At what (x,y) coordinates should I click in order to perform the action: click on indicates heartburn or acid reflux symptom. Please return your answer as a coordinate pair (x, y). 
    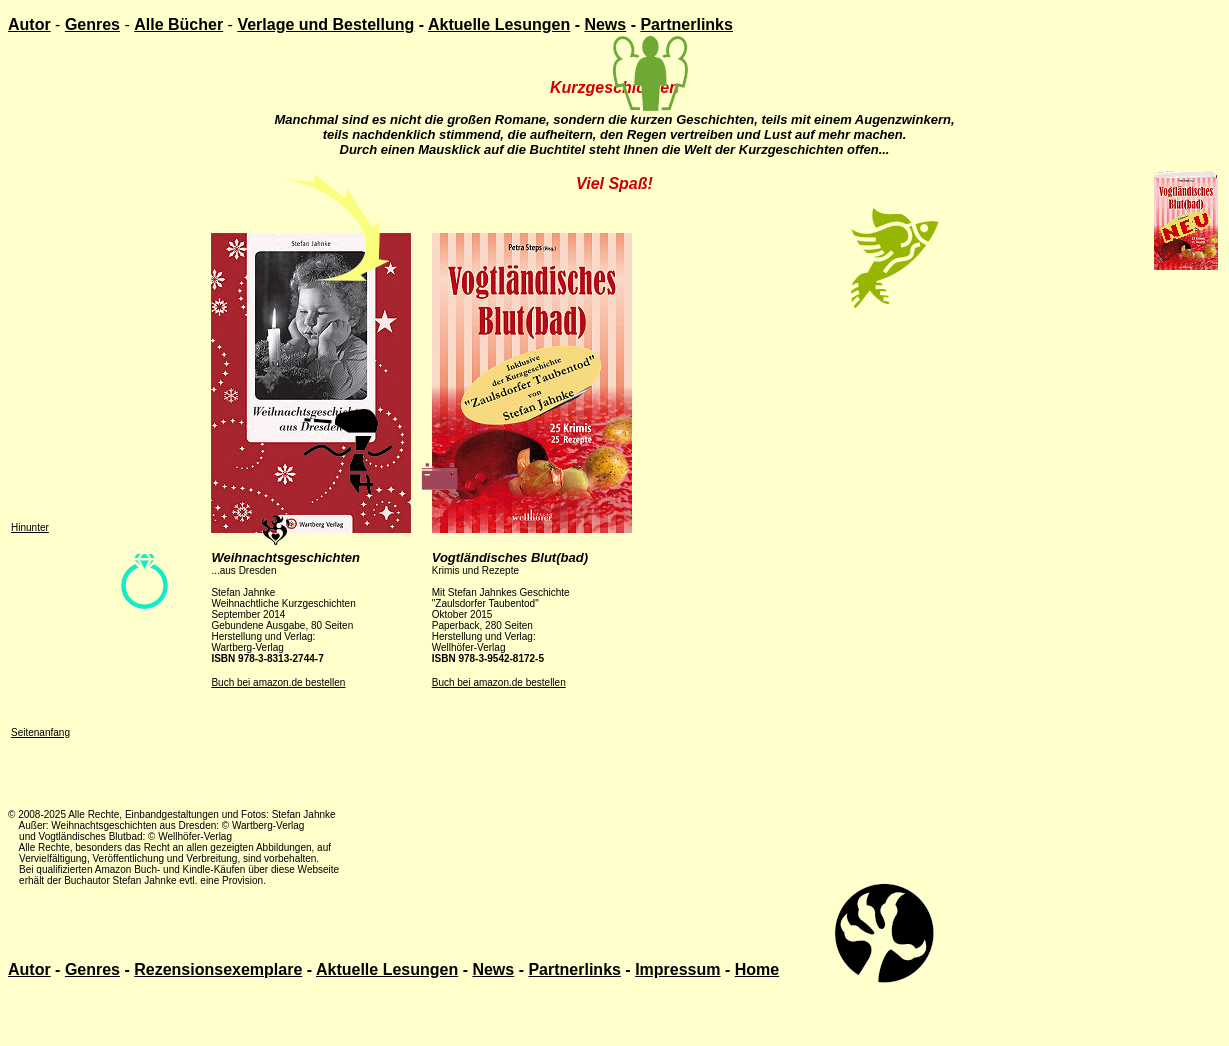
    Looking at the image, I should click on (275, 530).